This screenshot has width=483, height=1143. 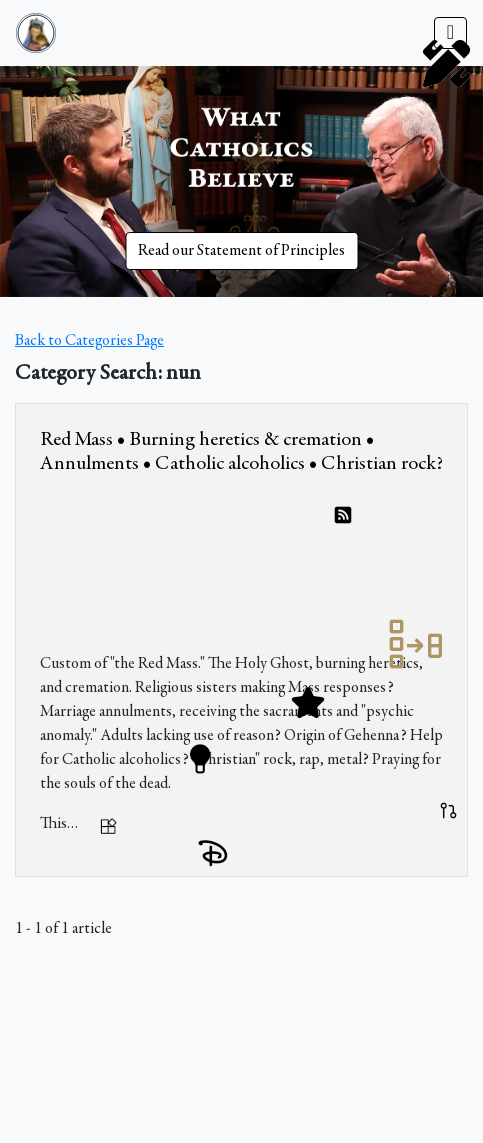 I want to click on combine or merge multiple items into one, so click(x=414, y=644).